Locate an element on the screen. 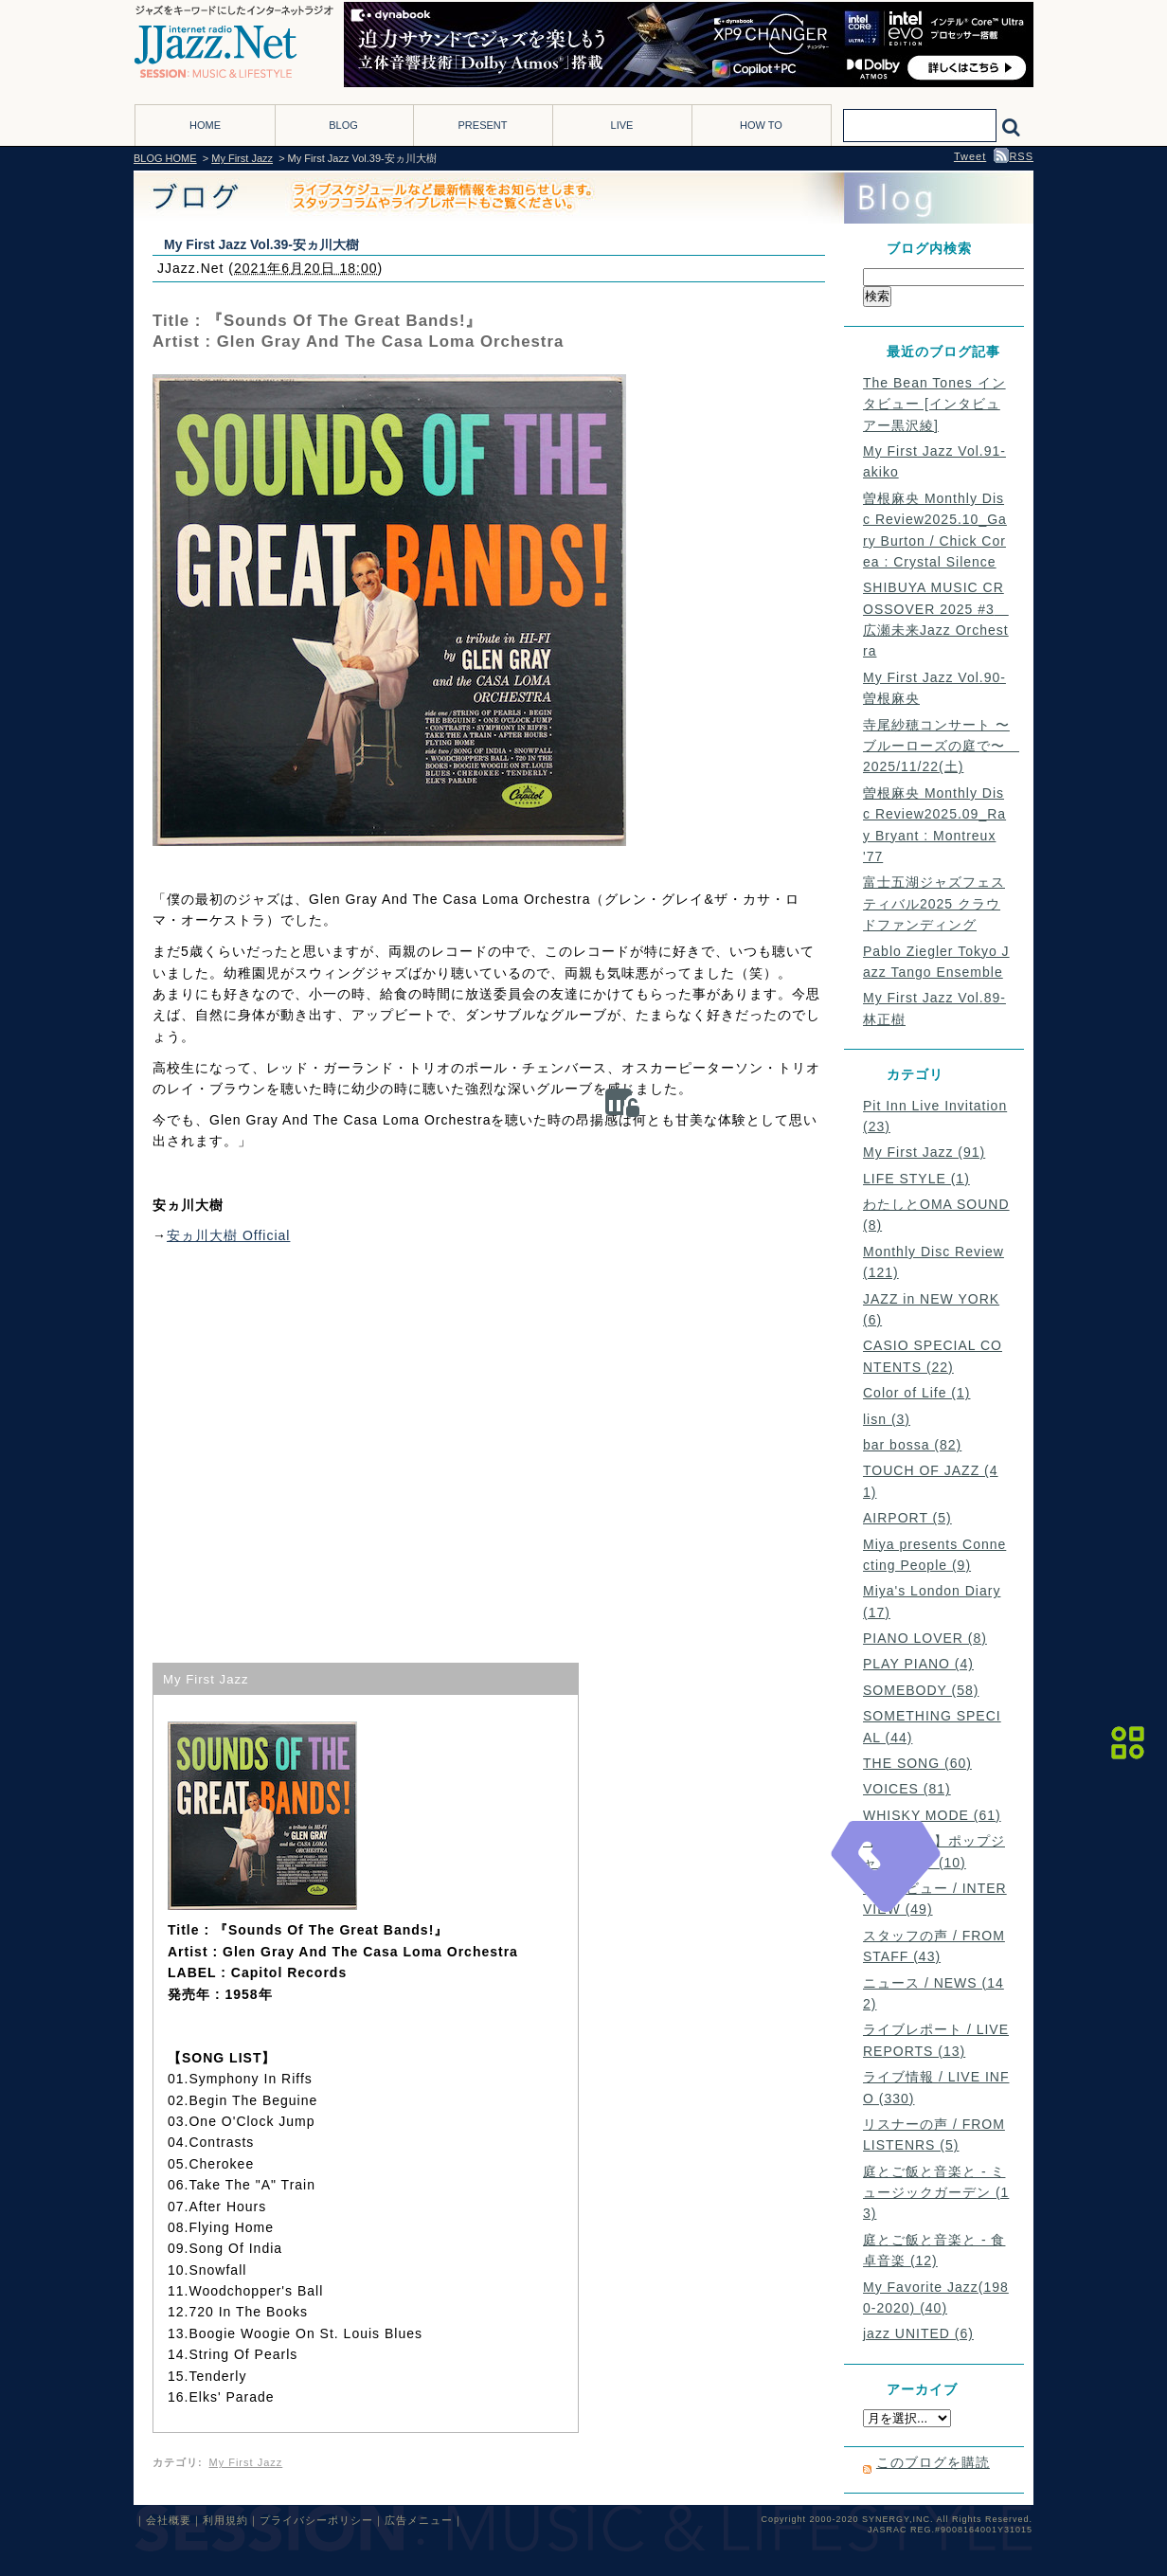  unlock a row in a table or spreadsheet is located at coordinates (620, 1102).